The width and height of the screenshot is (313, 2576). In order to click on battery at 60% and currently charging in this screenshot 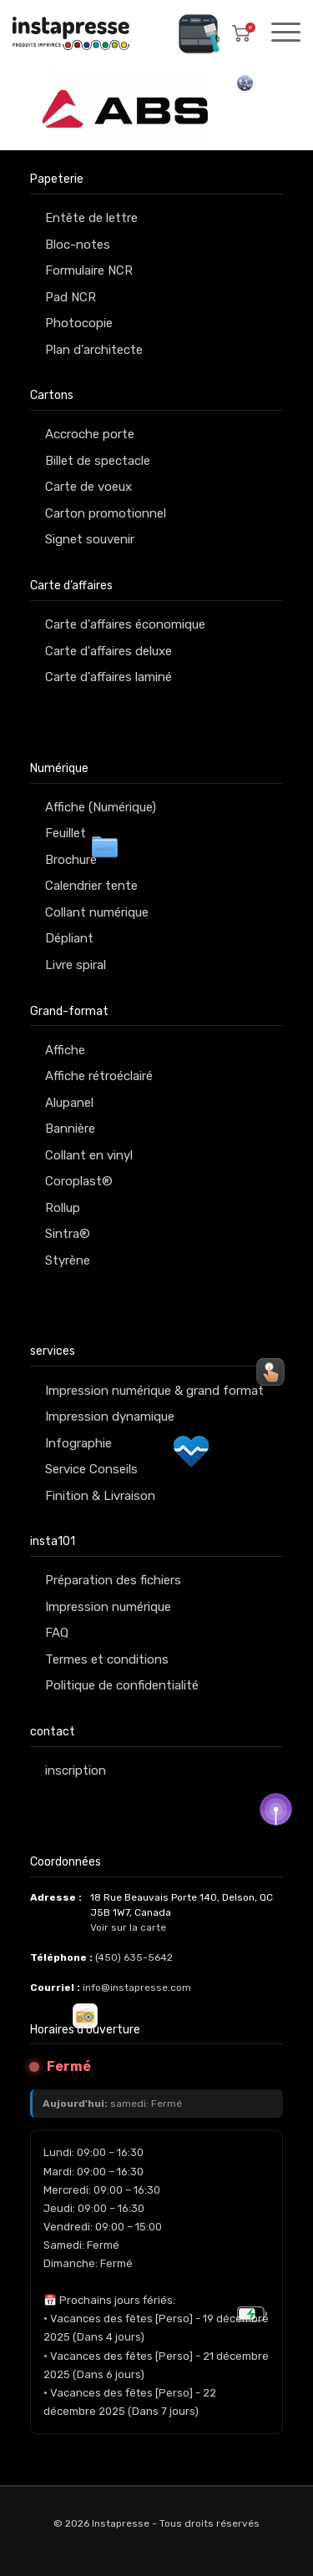, I will do `click(252, 2314)`.